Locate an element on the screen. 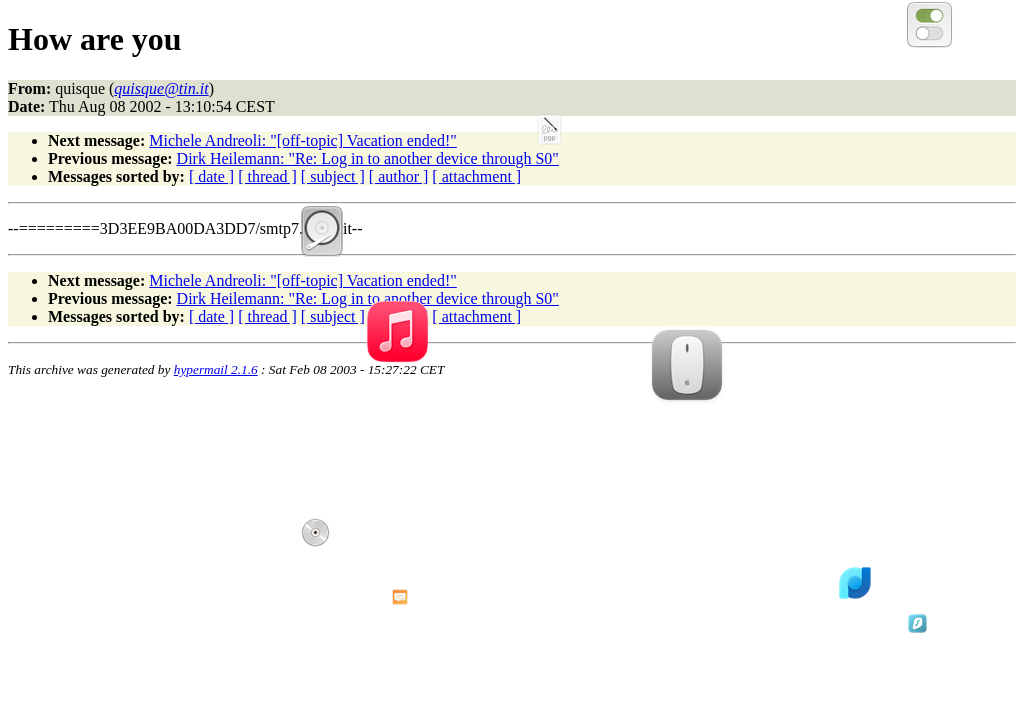 The width and height of the screenshot is (1024, 720). a PGP digital signature file is located at coordinates (549, 129).